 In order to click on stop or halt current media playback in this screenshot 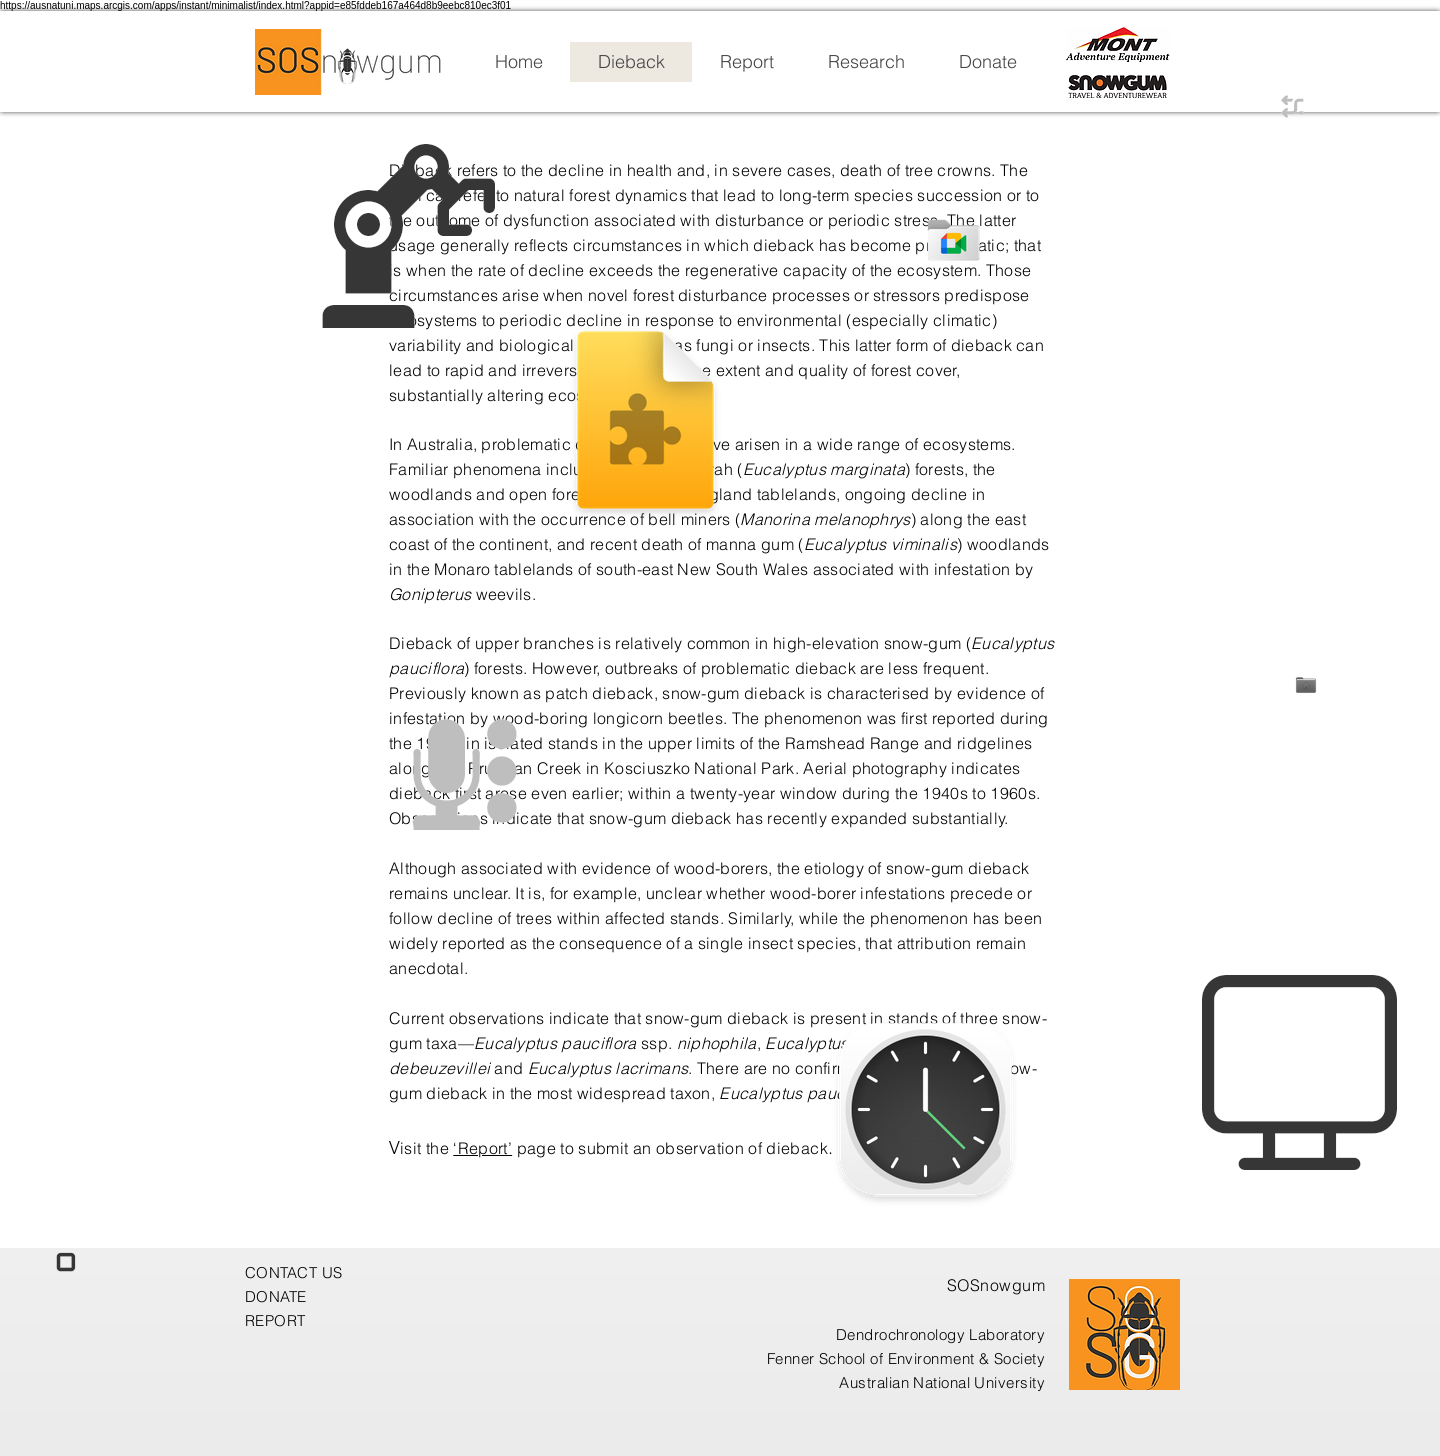, I will do `click(82, 1245)`.